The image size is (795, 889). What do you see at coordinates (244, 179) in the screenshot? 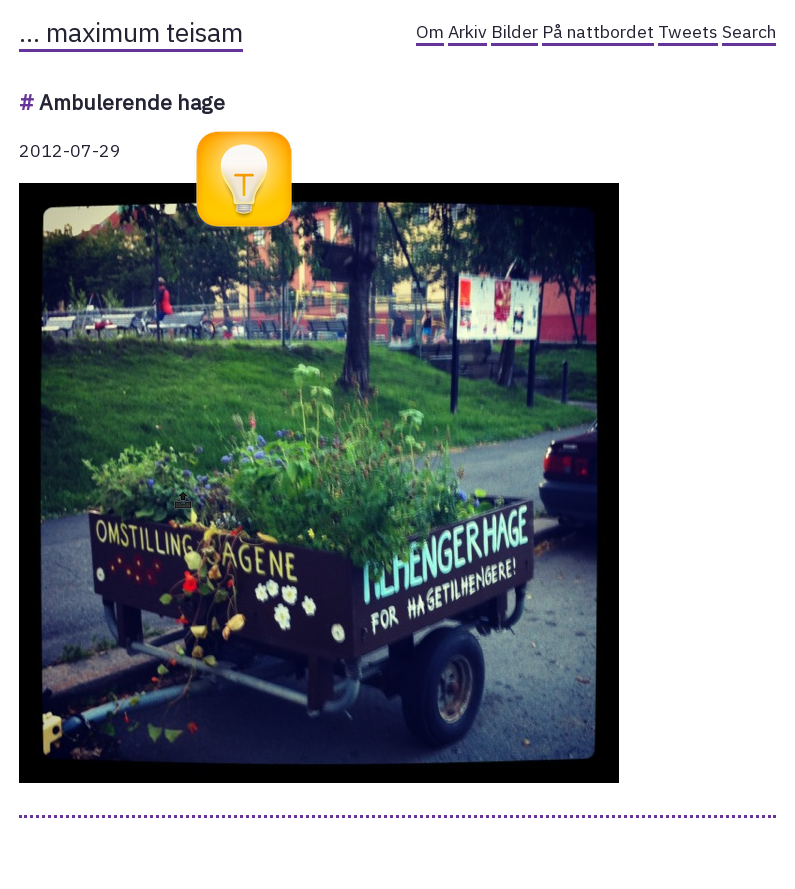
I see `open the tips app for helpful hints and tutorials` at bounding box center [244, 179].